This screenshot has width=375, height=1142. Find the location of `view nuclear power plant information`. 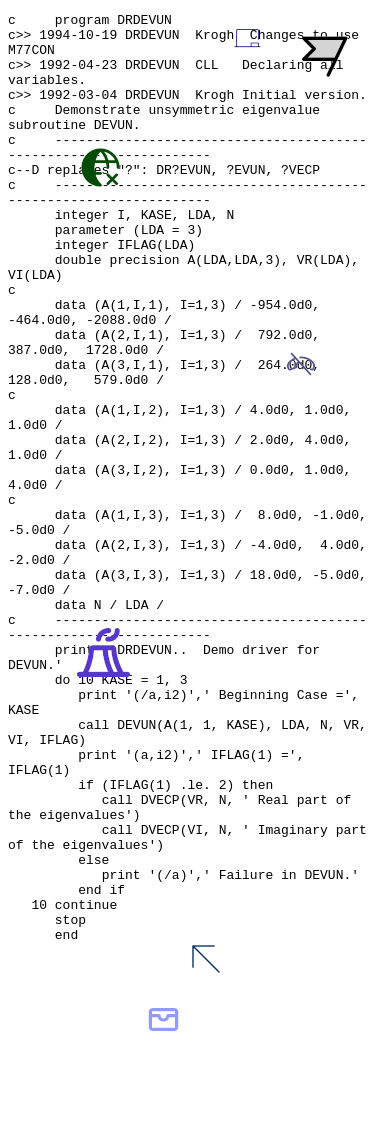

view nuclear power plant information is located at coordinates (103, 655).